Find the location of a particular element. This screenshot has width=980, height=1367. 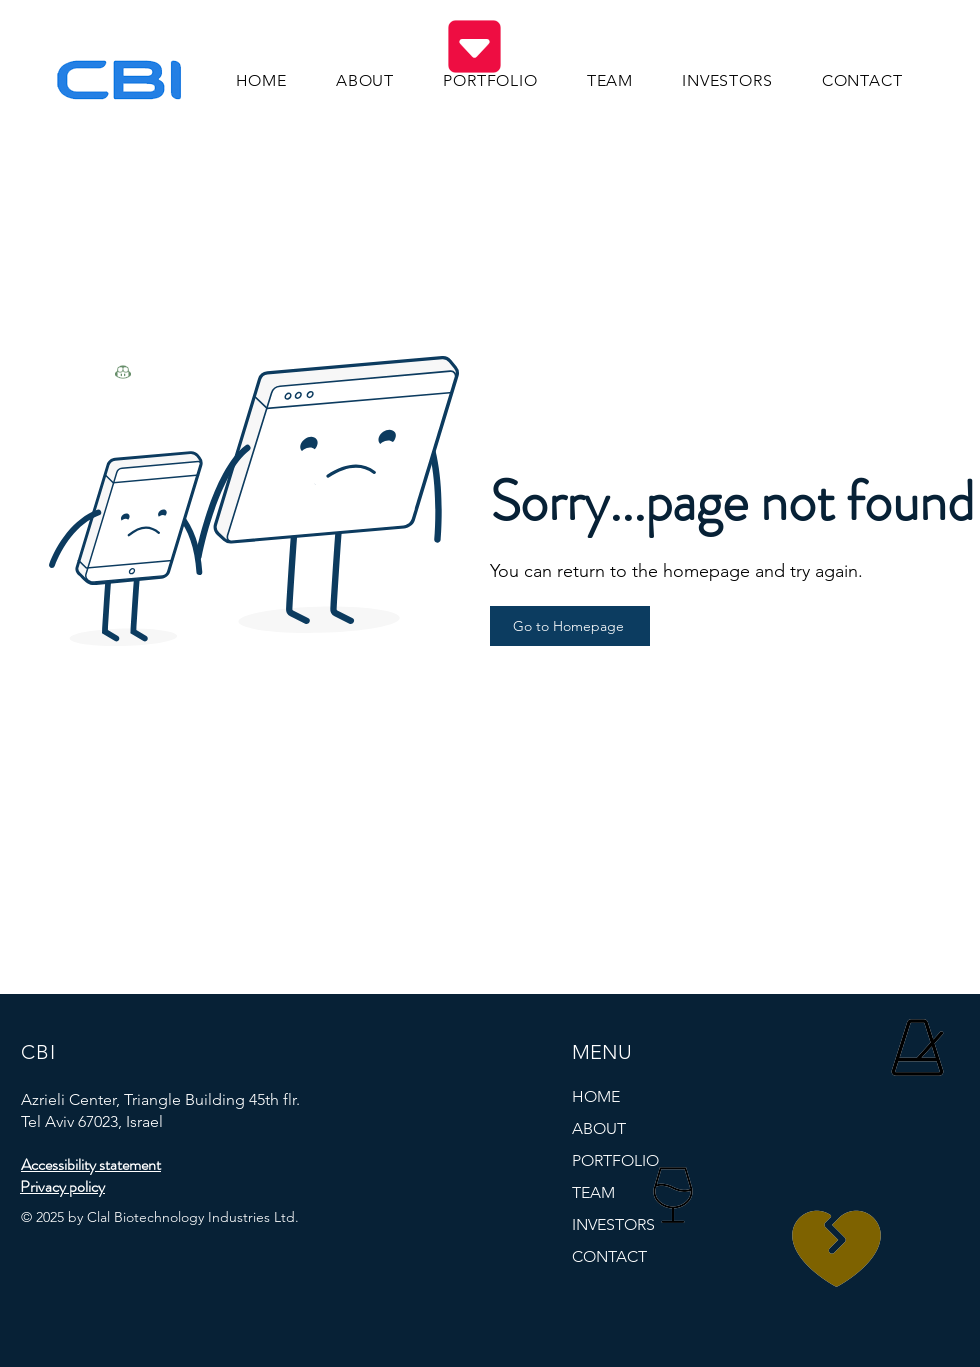

access tempo or timing settings is located at coordinates (917, 1047).